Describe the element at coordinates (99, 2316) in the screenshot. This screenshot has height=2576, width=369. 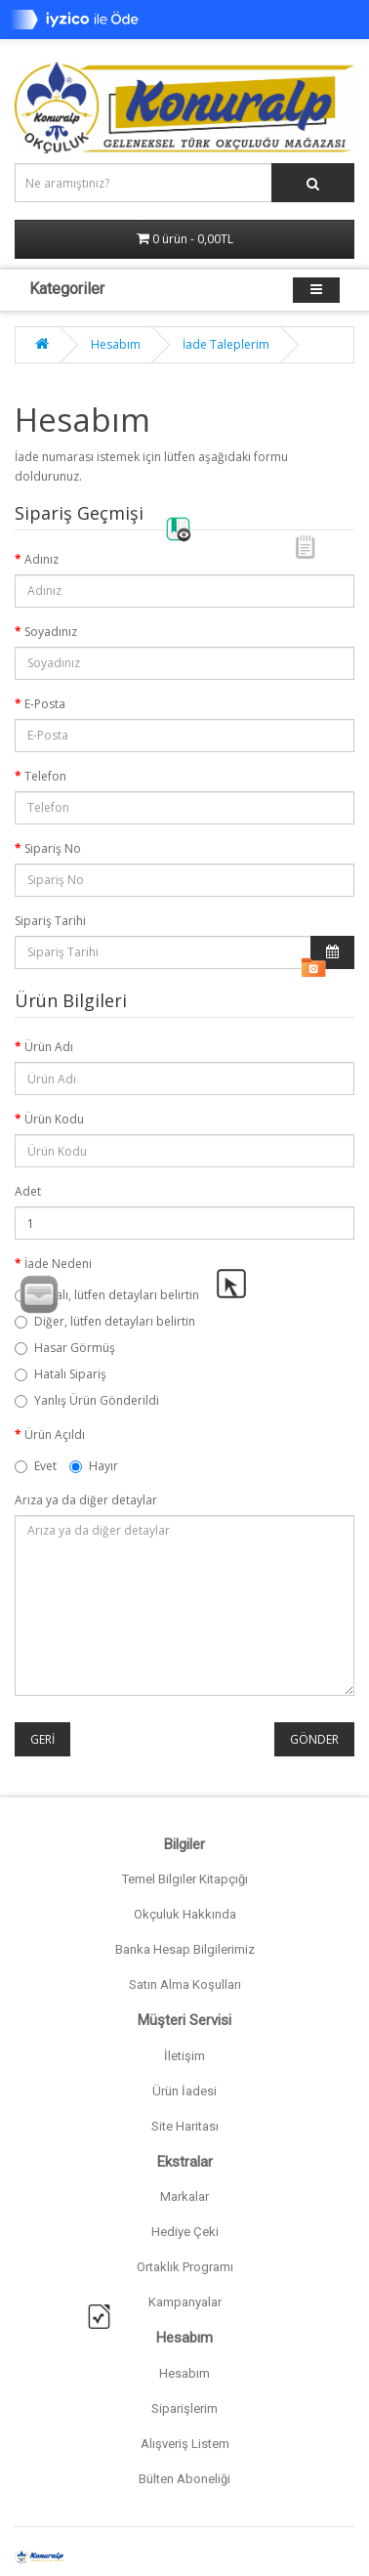
I see `open libreoffice math application` at that location.